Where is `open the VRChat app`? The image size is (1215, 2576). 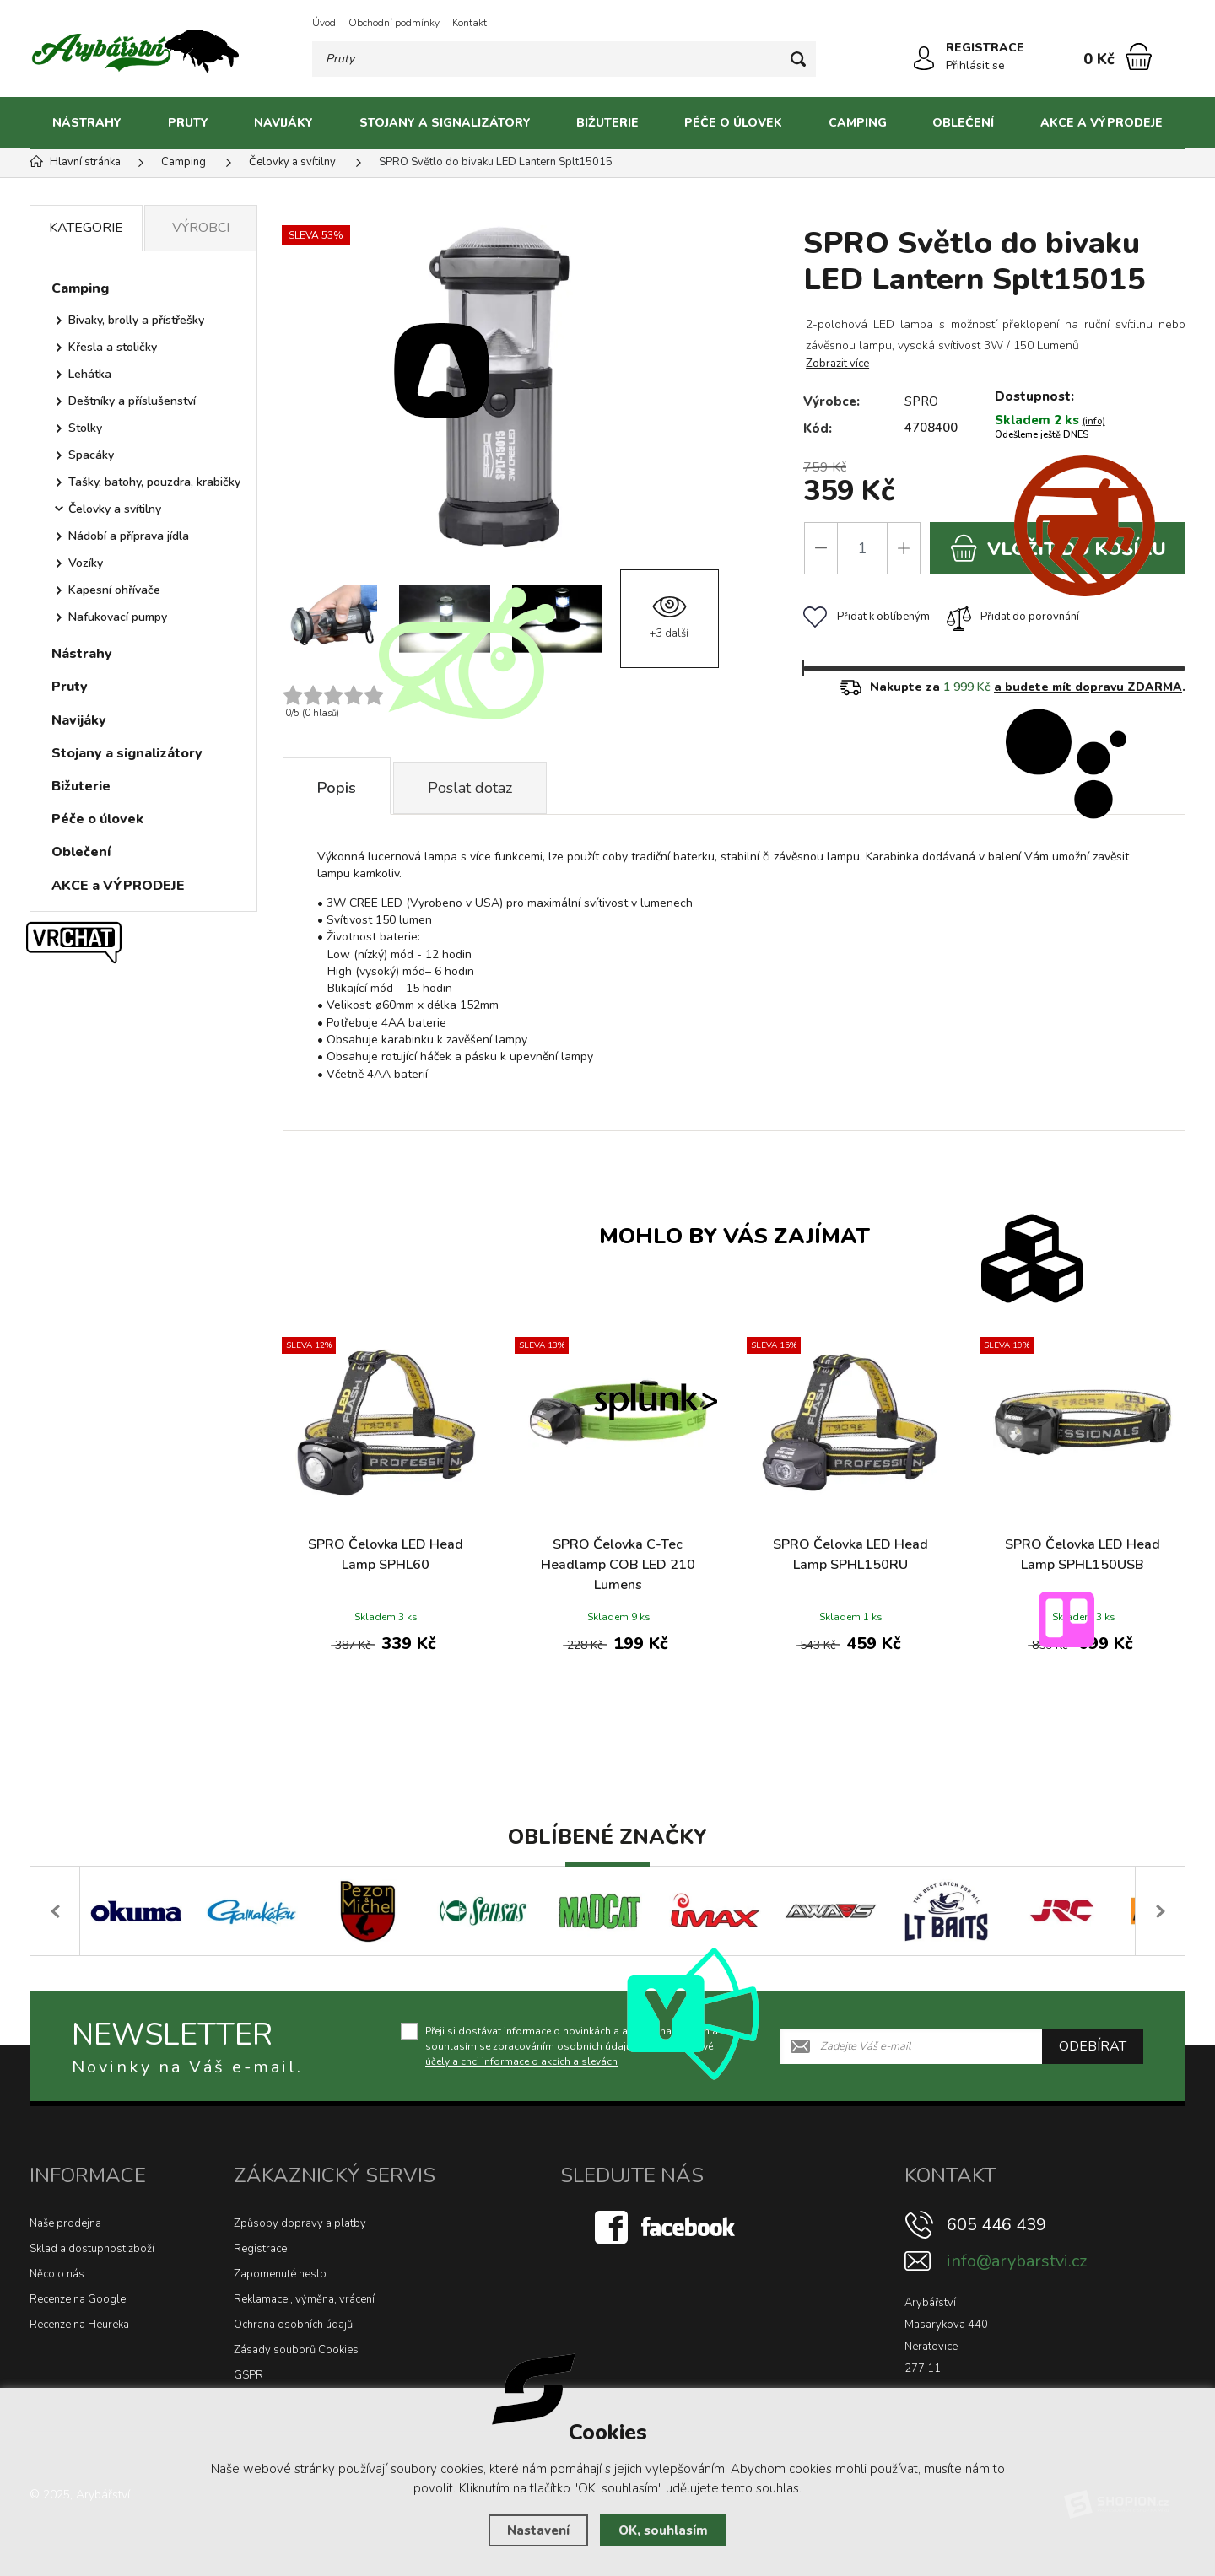
open the VRChat app is located at coordinates (73, 942).